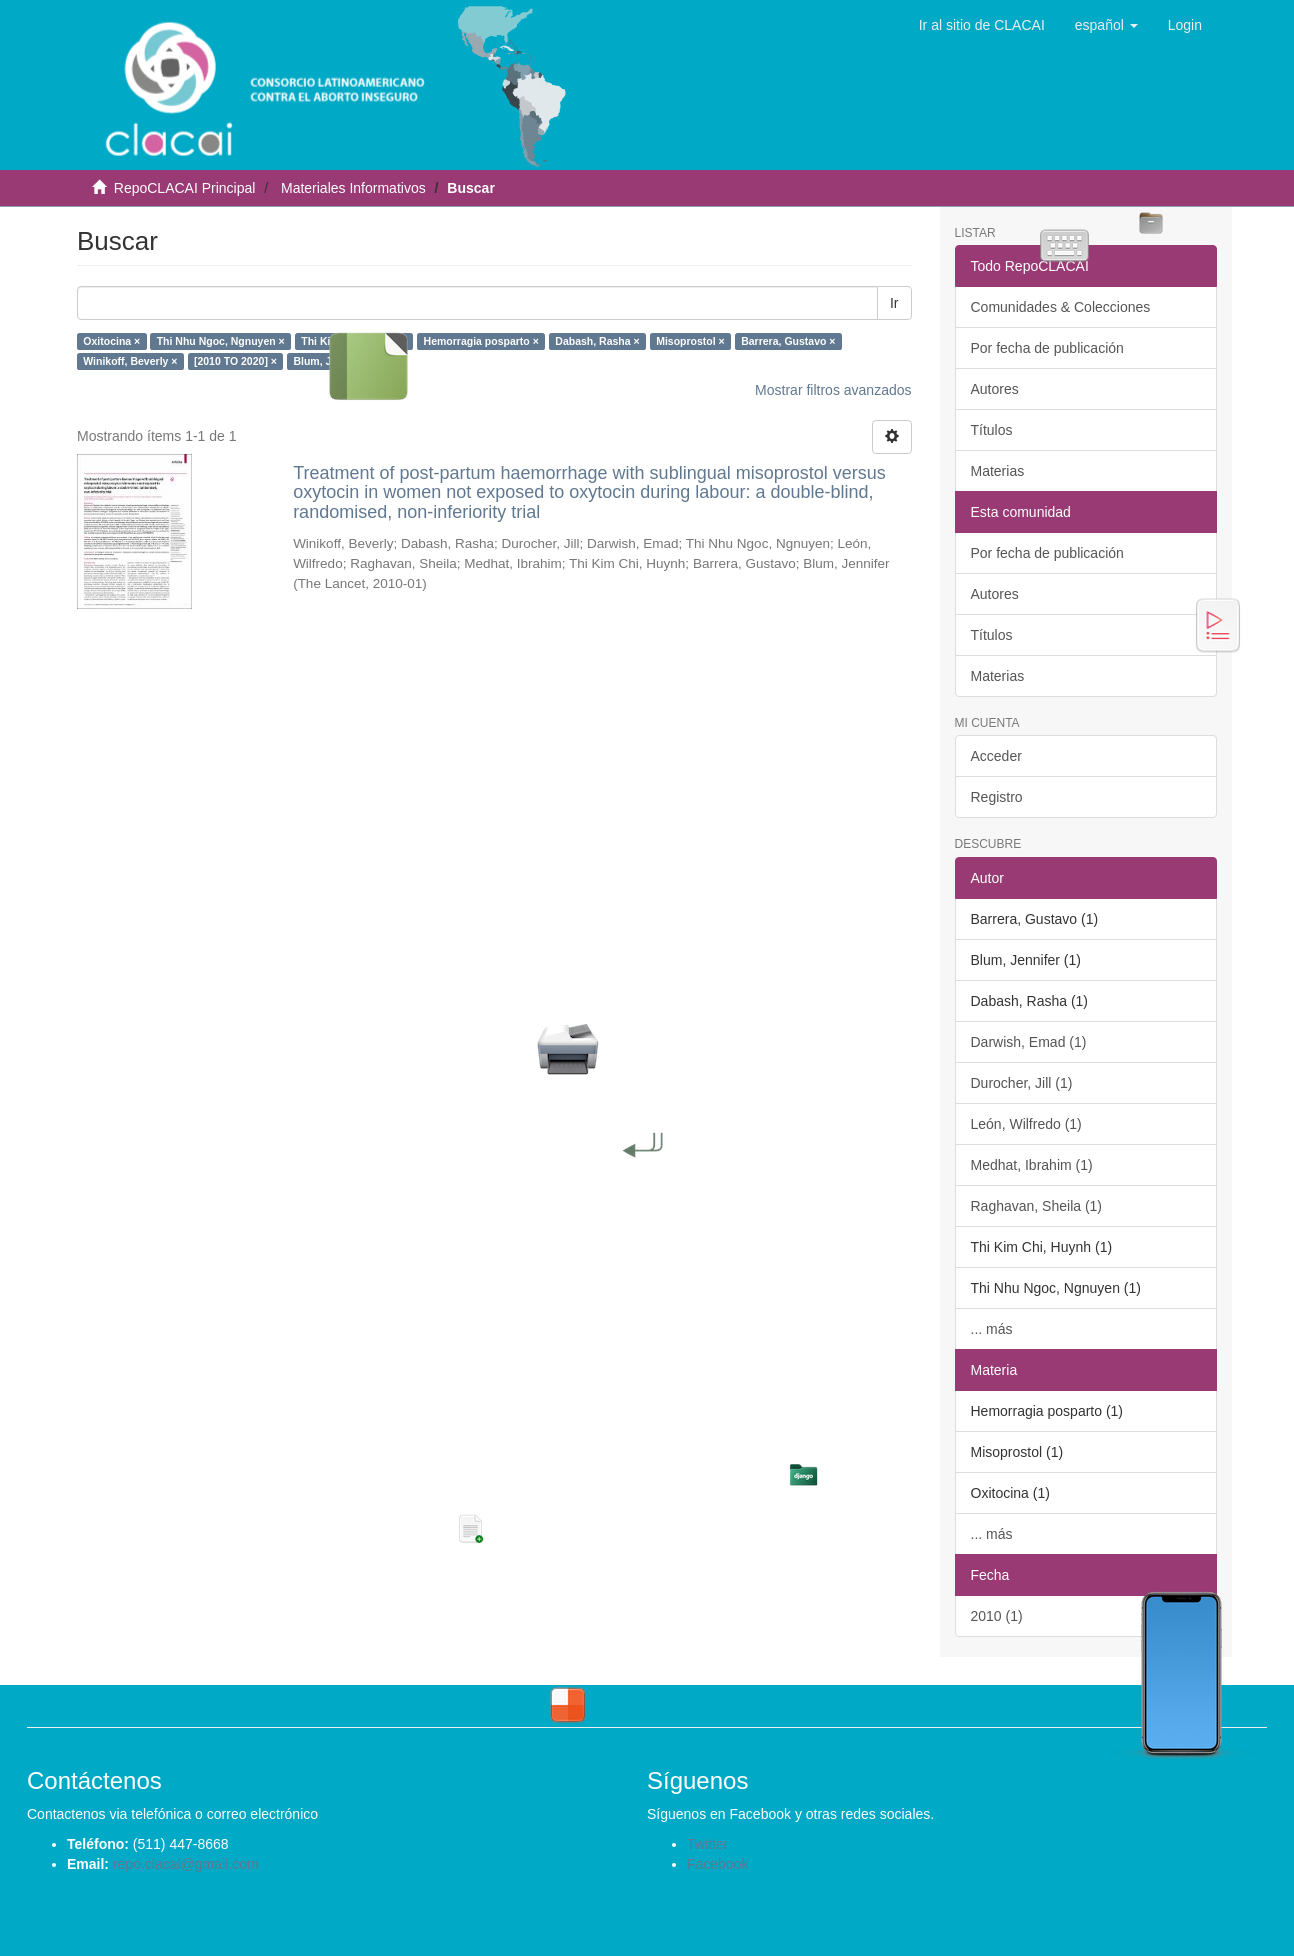 This screenshot has width=1294, height=1956. I want to click on open django project folder, so click(803, 1475).